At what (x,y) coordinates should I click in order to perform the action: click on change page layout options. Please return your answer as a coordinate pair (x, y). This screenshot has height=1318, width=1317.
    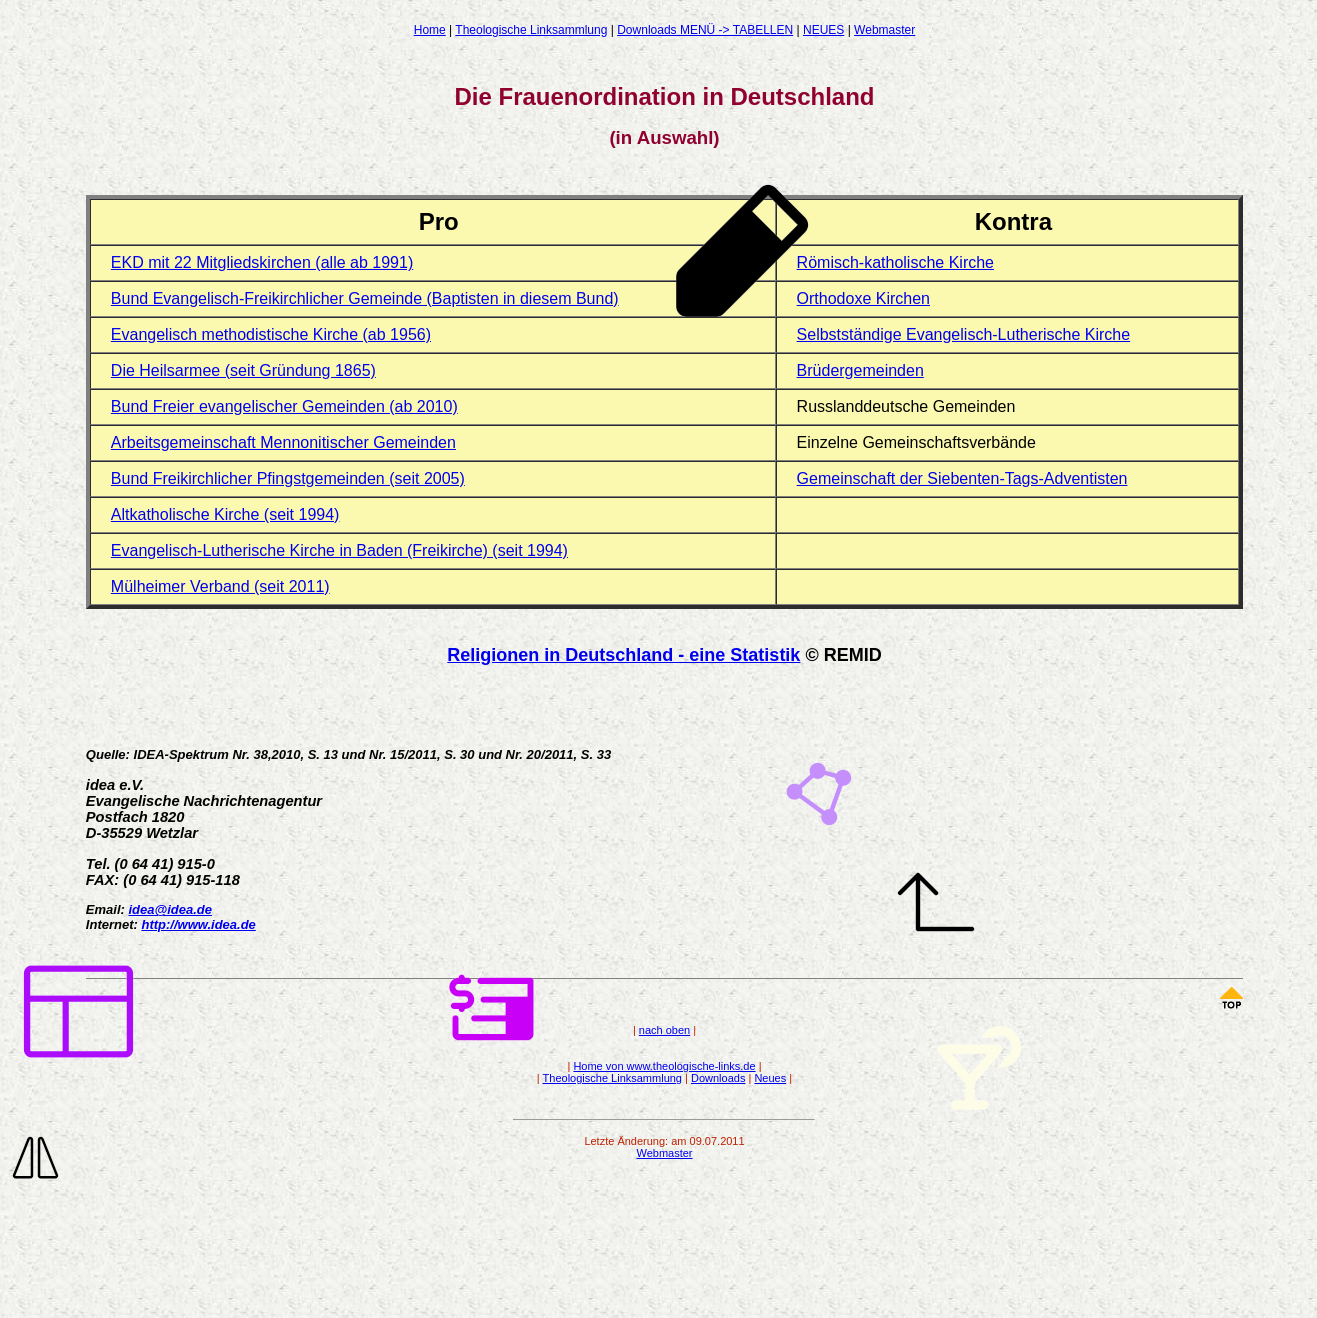
    Looking at the image, I should click on (78, 1011).